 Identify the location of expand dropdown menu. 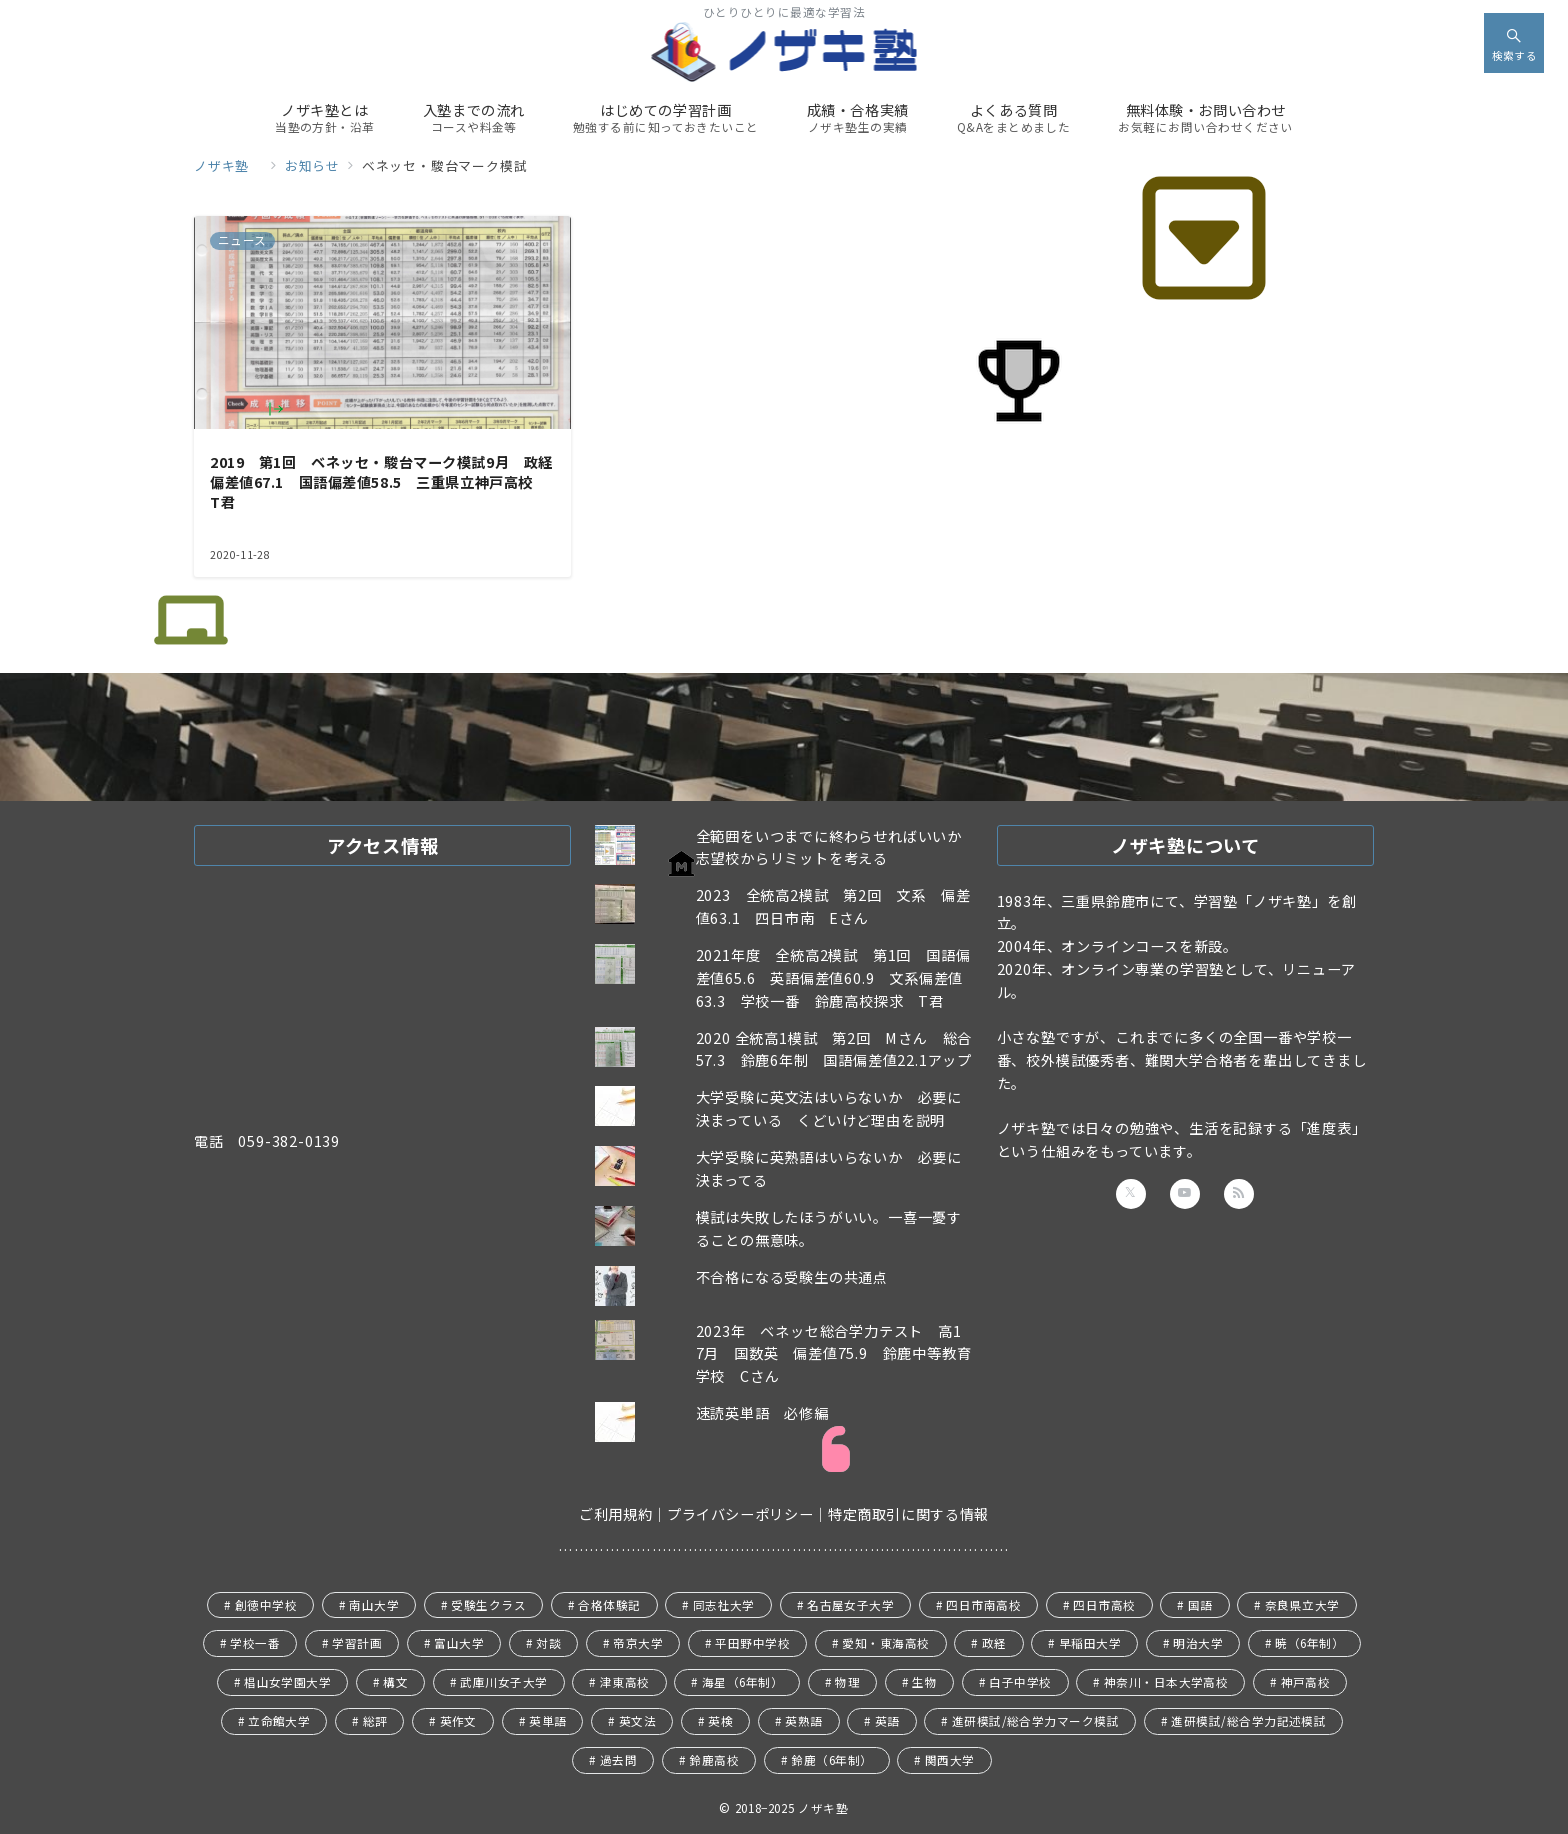
(1204, 238).